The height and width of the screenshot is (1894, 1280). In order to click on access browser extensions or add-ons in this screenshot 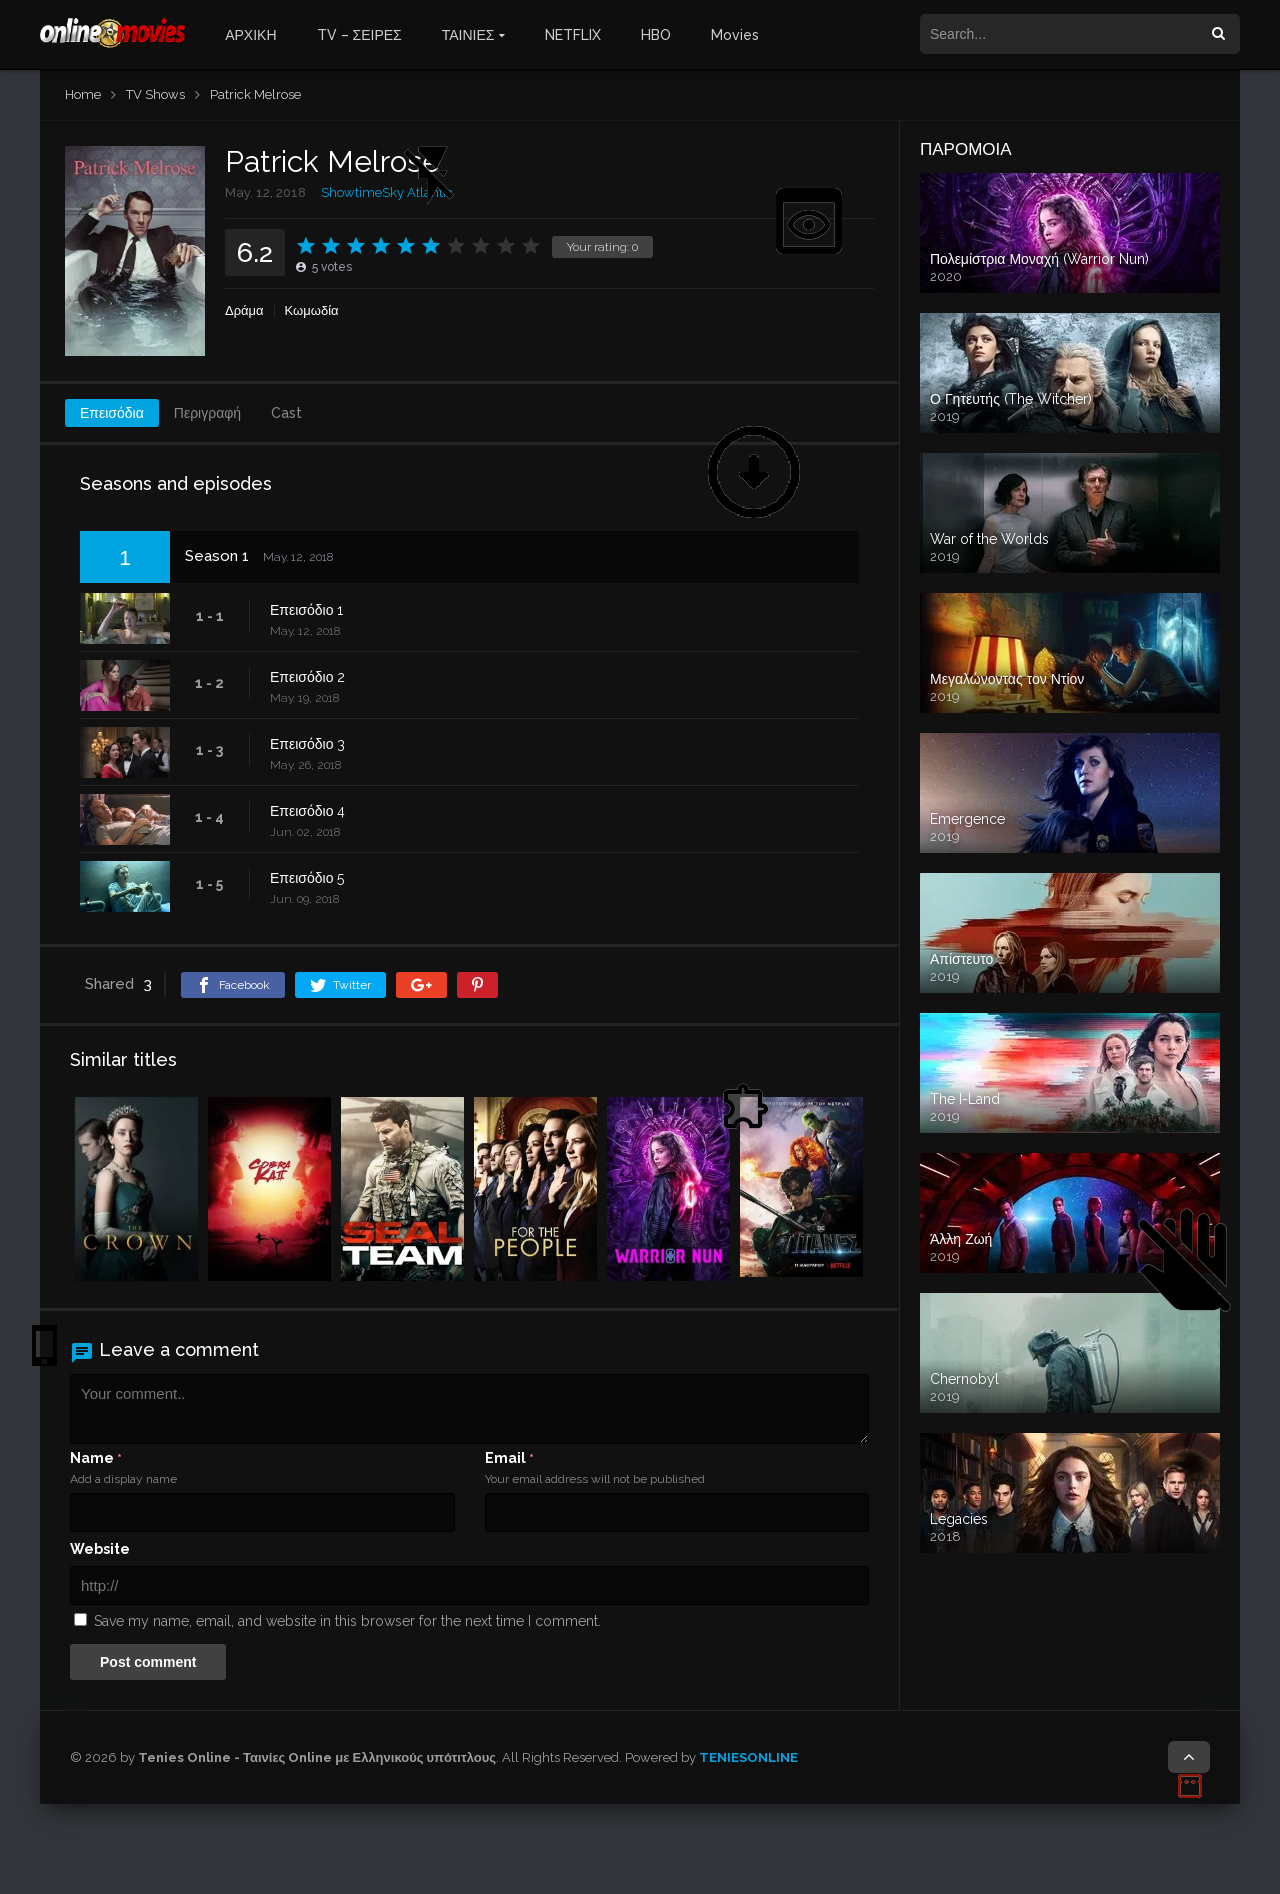, I will do `click(746, 1105)`.